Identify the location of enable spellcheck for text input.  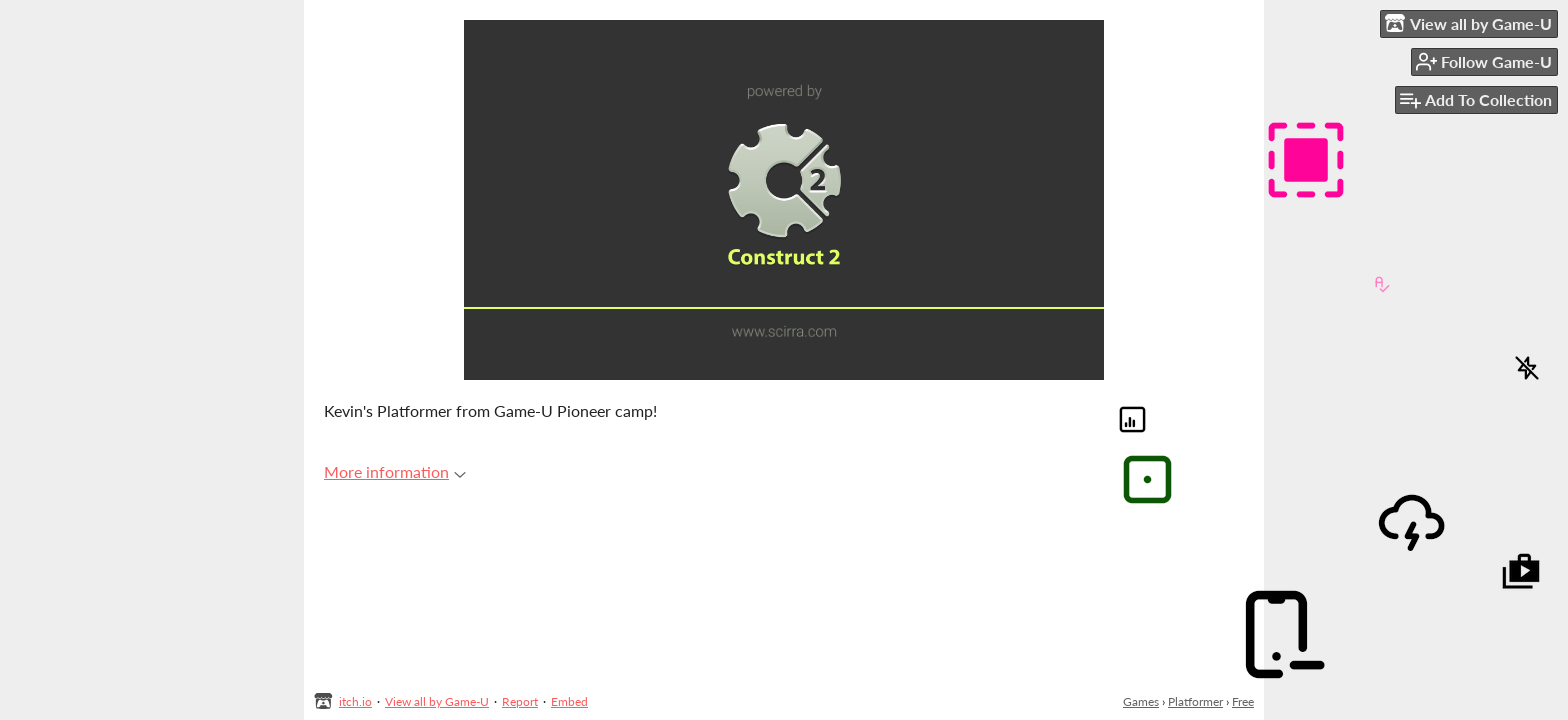
(1382, 284).